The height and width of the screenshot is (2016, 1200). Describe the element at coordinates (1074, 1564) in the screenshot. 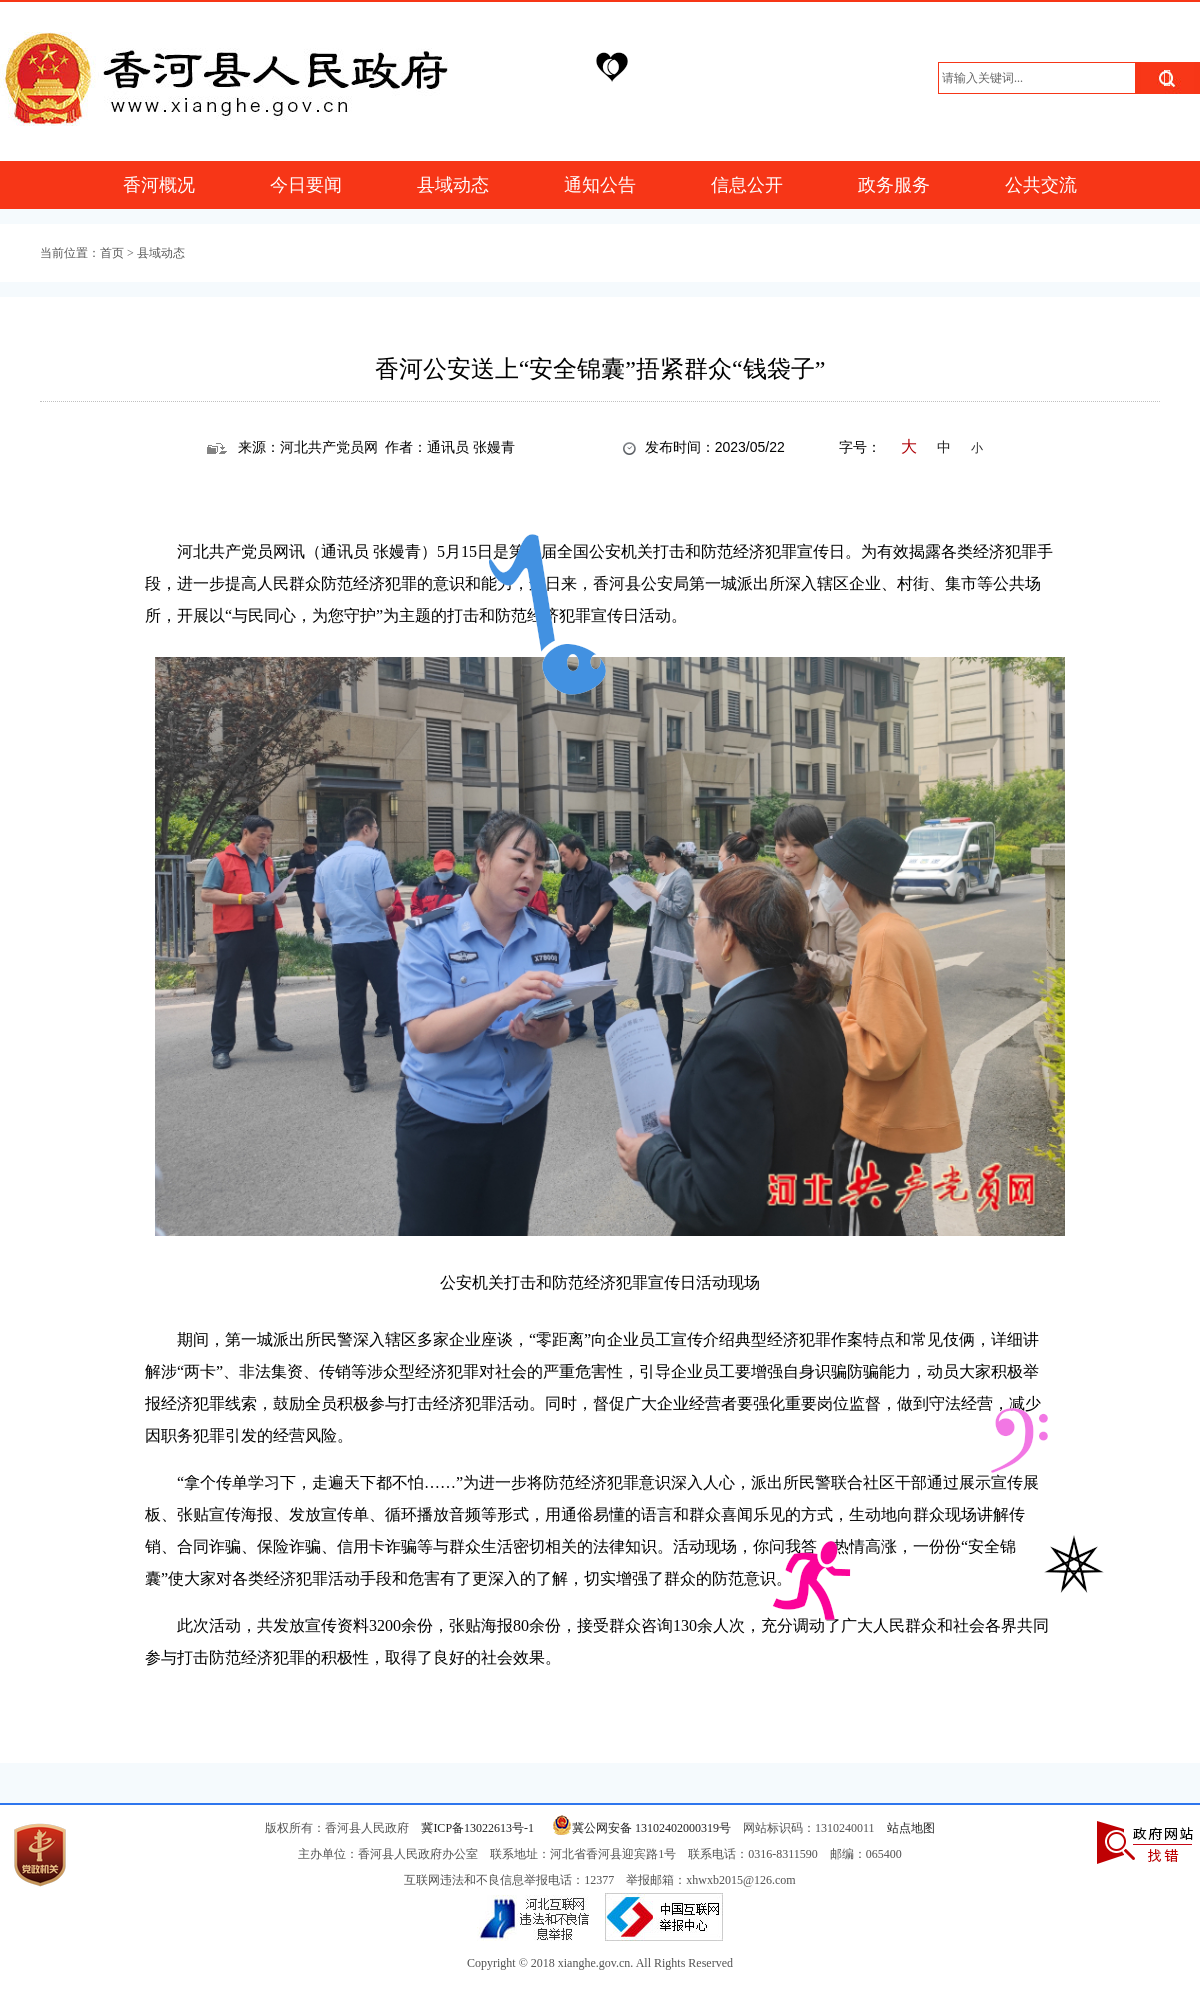

I see `a seven-pointed star symbol for mystical or magical elements` at that location.